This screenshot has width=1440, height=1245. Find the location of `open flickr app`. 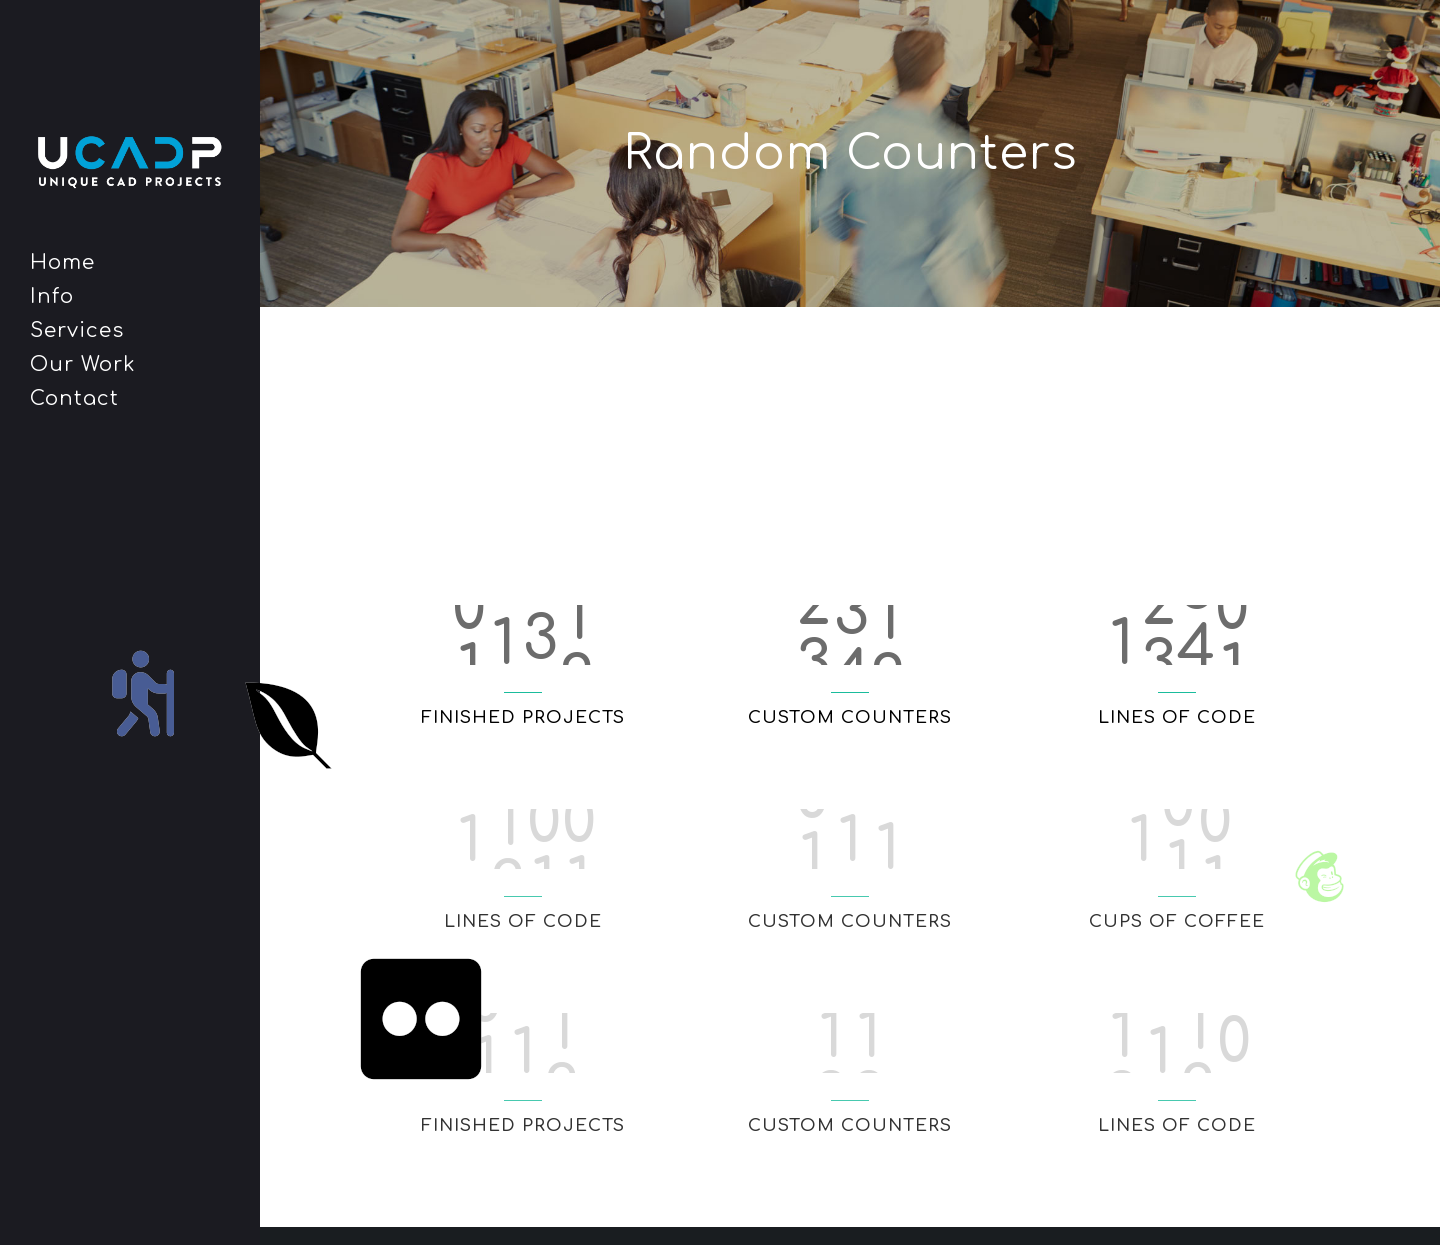

open flickr app is located at coordinates (421, 1019).